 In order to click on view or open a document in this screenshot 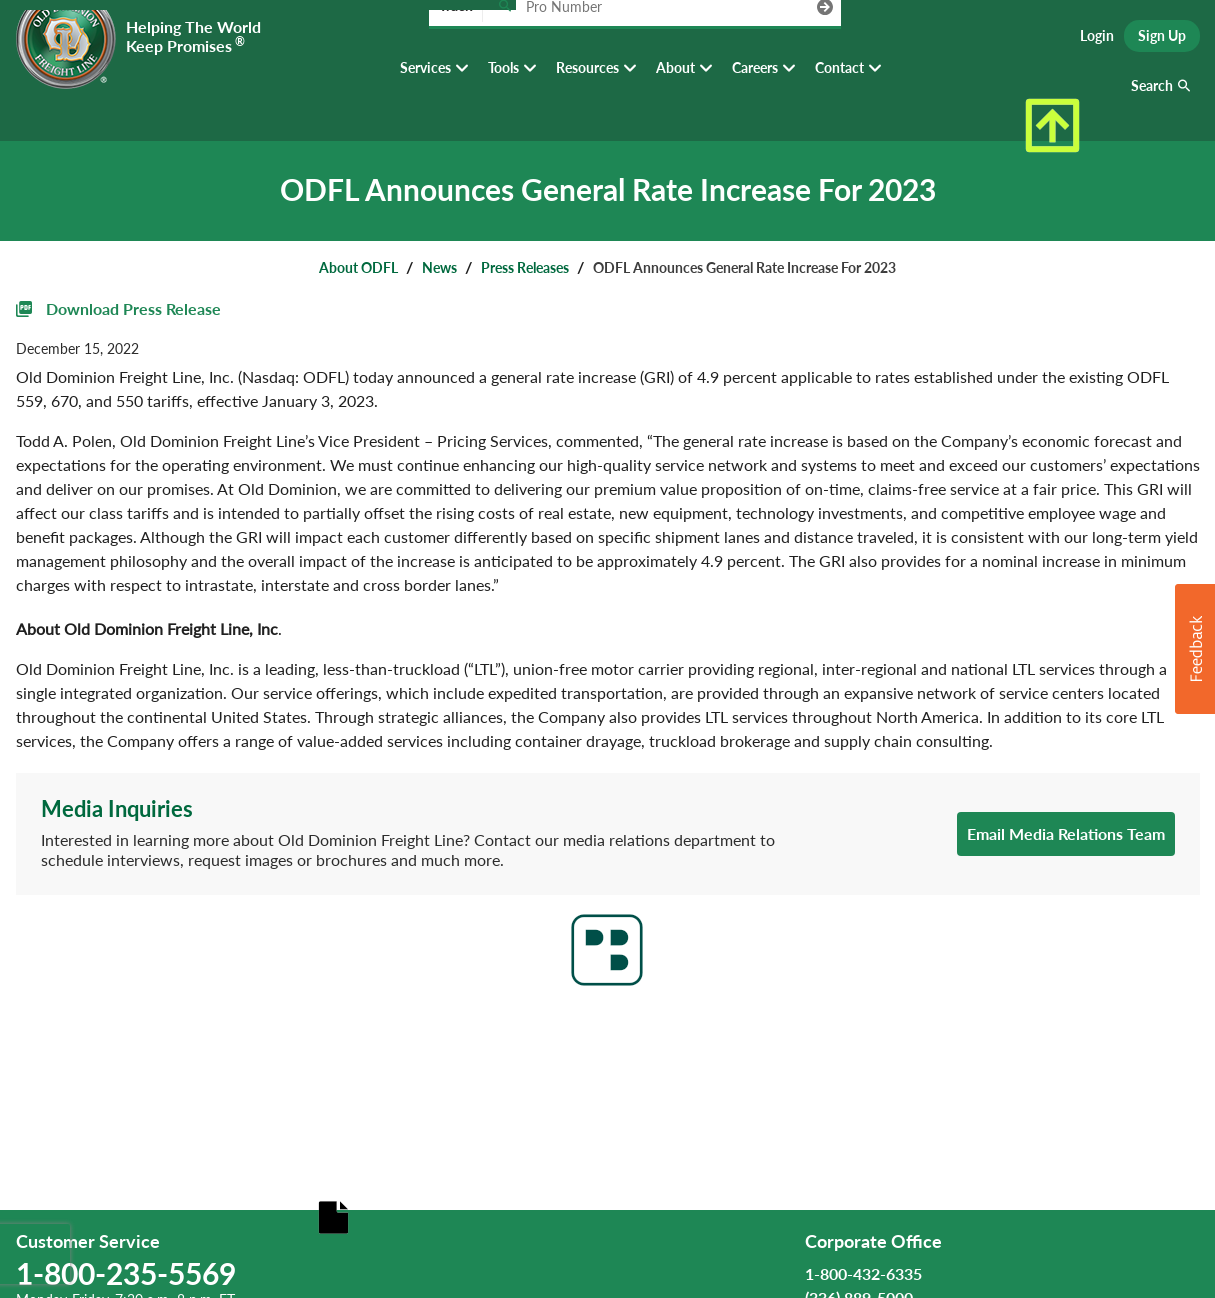, I will do `click(333, 1217)`.